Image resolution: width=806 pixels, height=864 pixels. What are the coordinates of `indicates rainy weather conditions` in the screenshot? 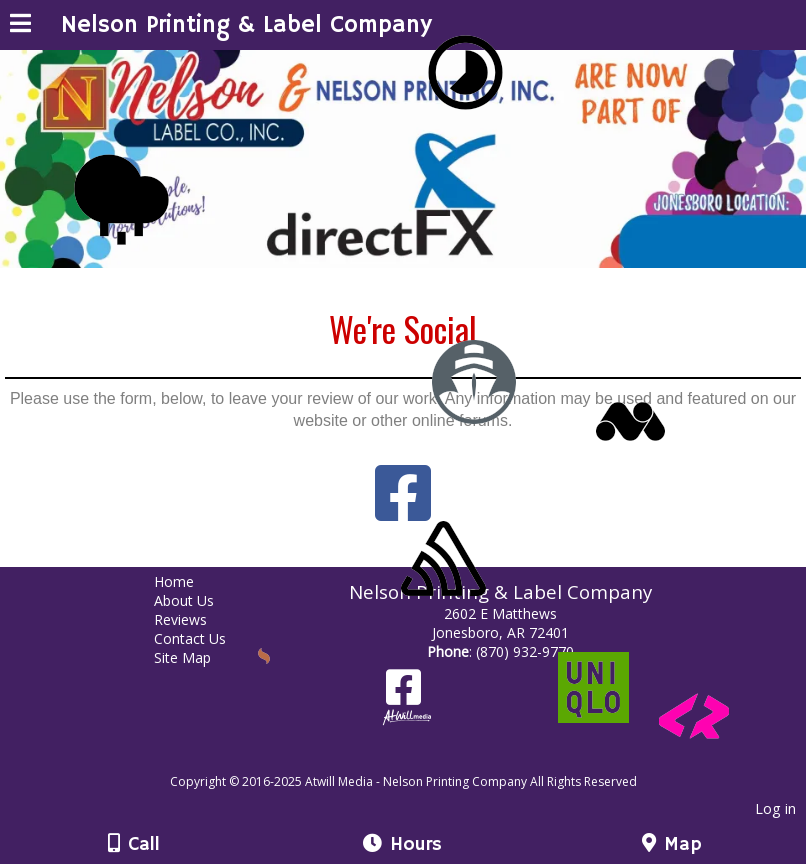 It's located at (121, 197).